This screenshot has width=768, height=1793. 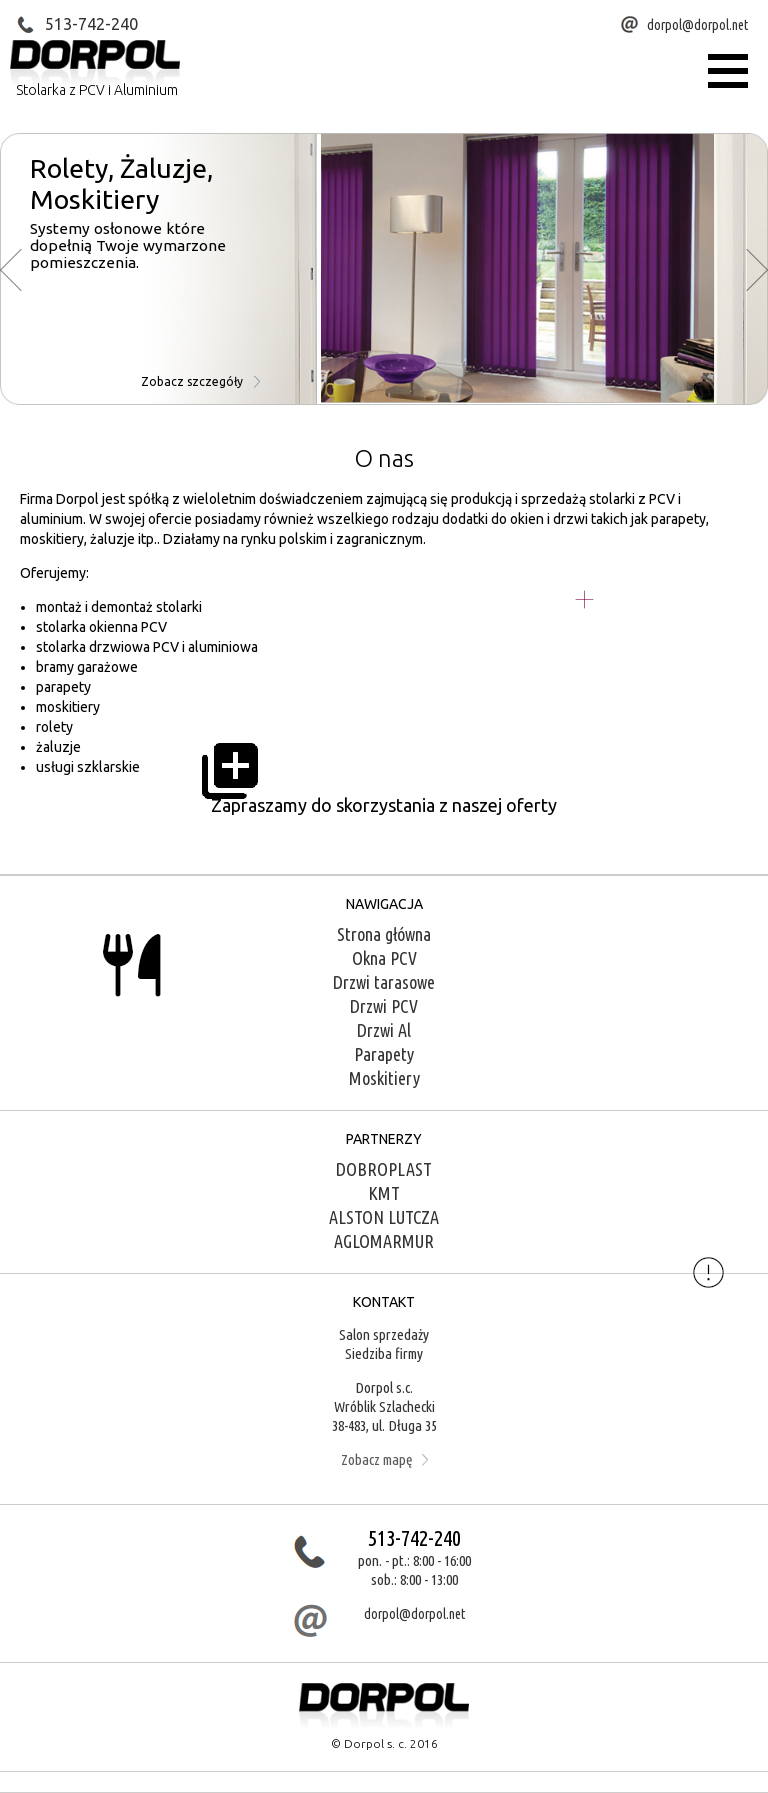 What do you see at coordinates (133, 964) in the screenshot?
I see `access food and dining options` at bounding box center [133, 964].